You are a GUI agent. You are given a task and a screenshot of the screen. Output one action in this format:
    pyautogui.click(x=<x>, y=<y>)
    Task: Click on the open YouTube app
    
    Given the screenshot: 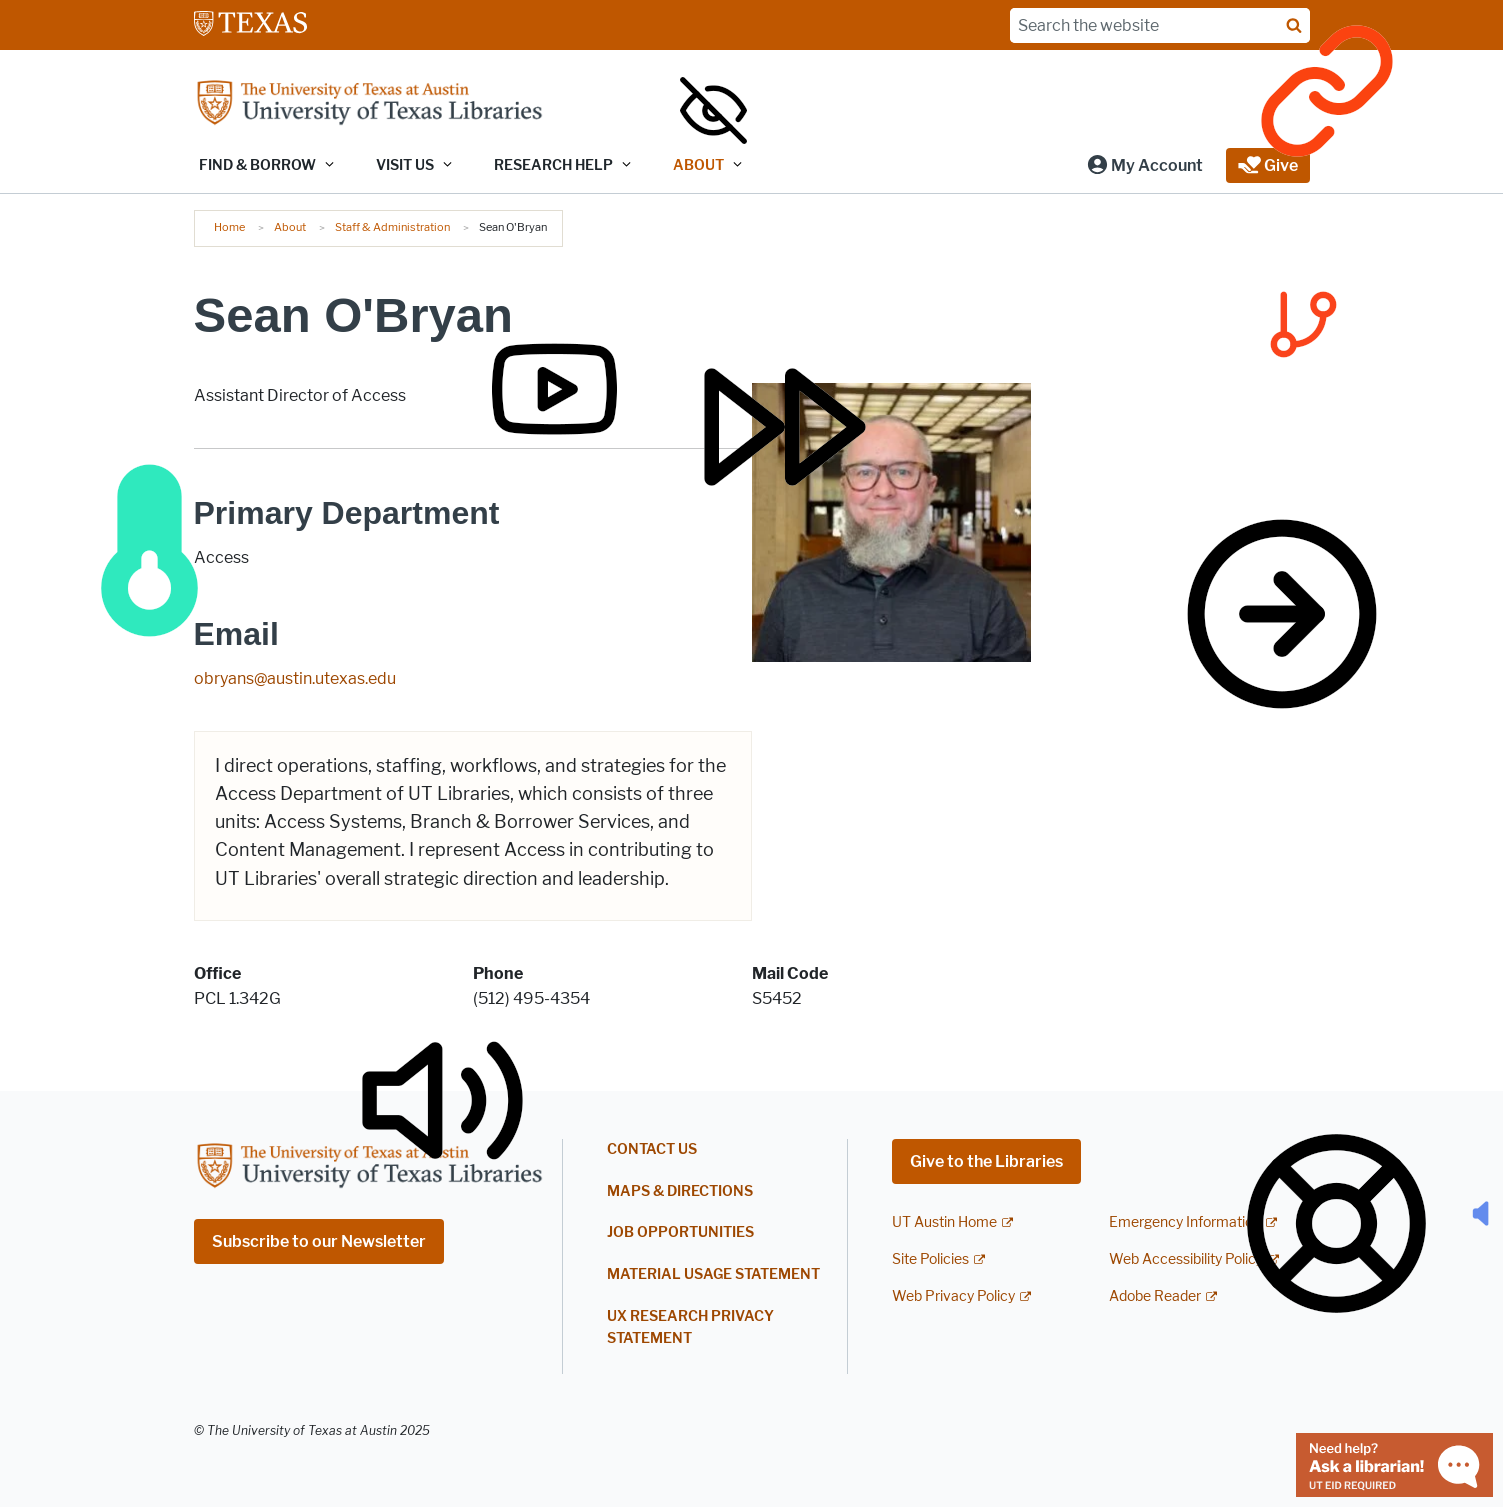 What is the action you would take?
    pyautogui.click(x=554, y=390)
    